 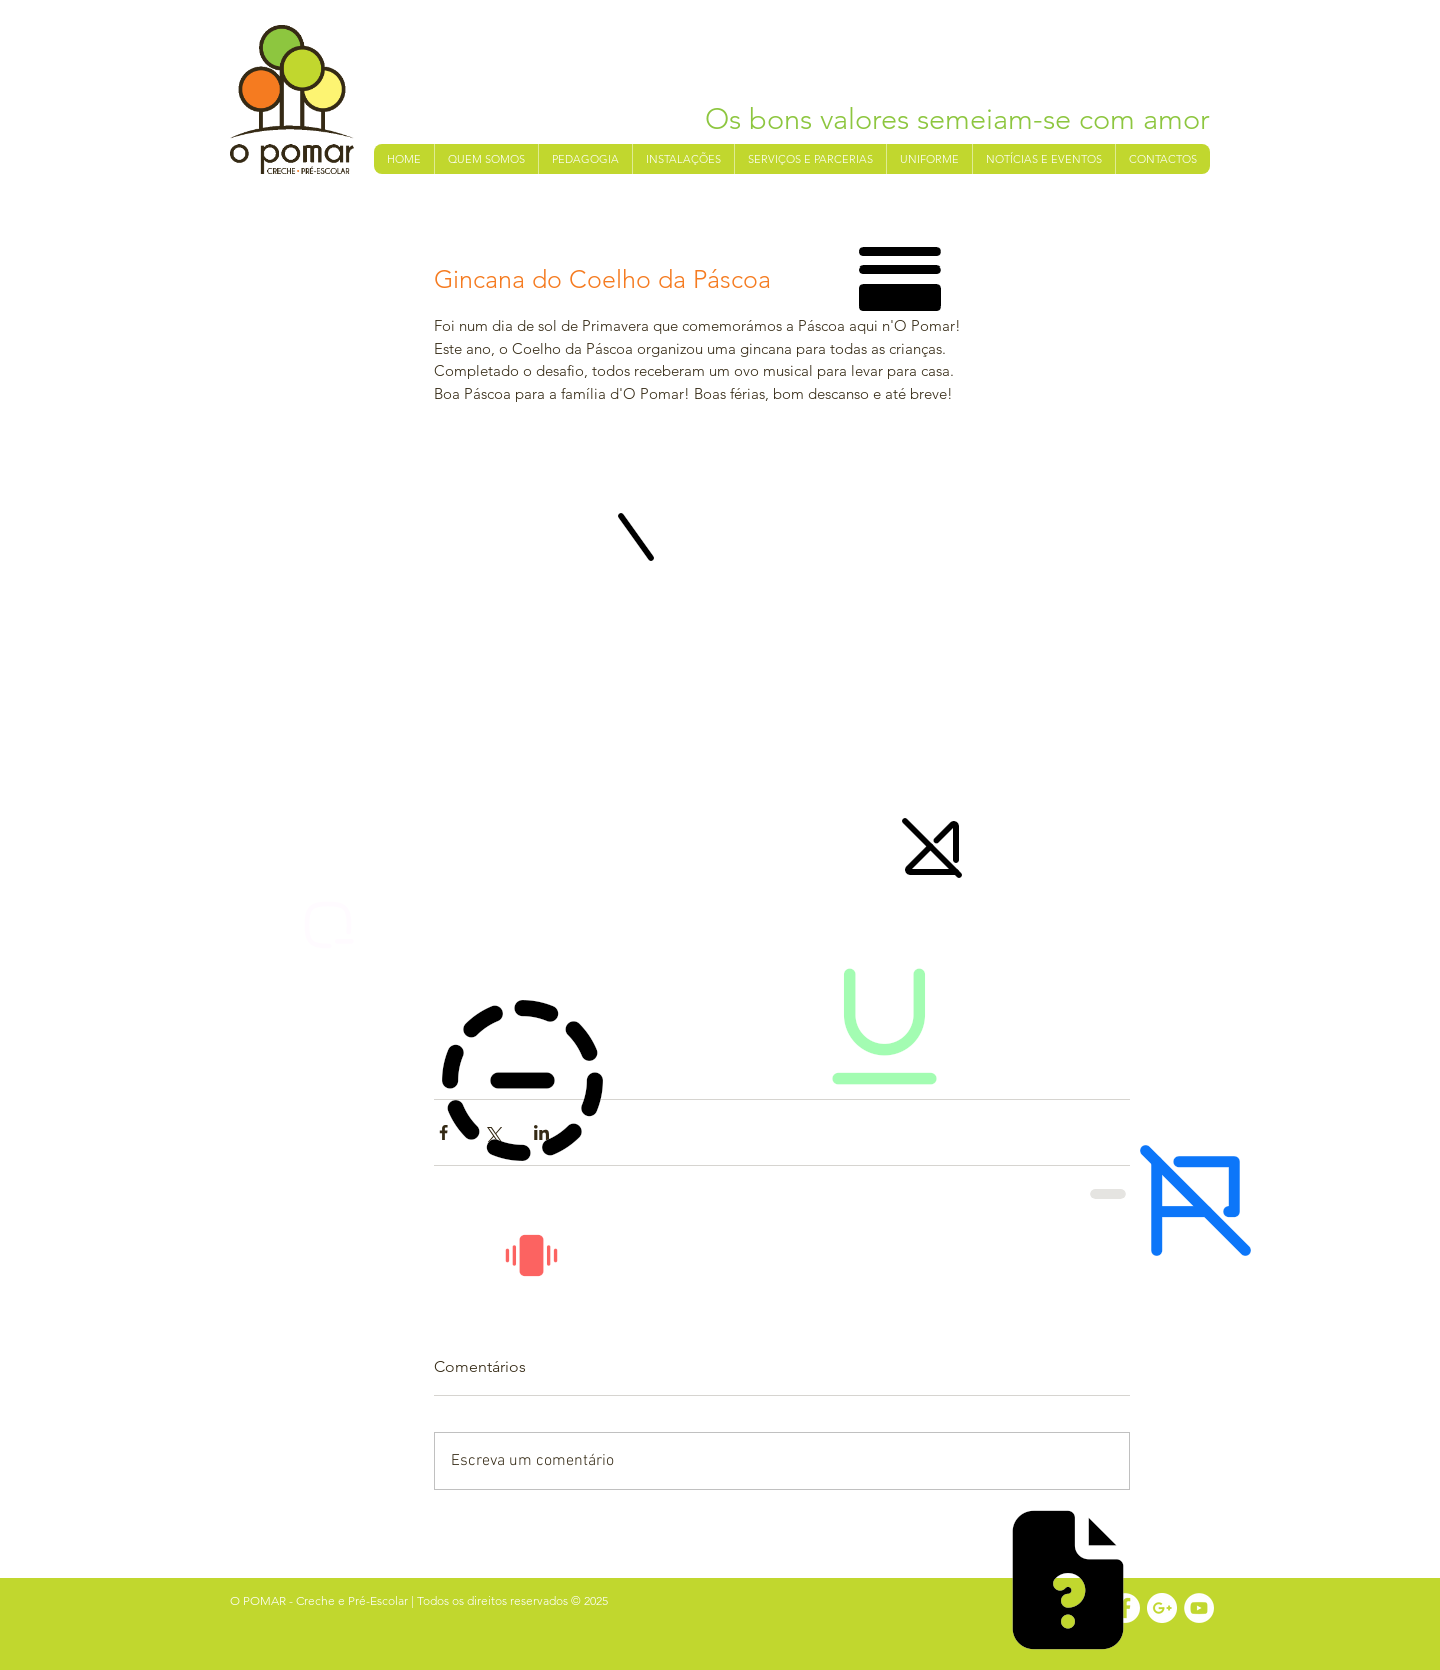 I want to click on indicates a disabled or unavailable feature, so click(x=636, y=537).